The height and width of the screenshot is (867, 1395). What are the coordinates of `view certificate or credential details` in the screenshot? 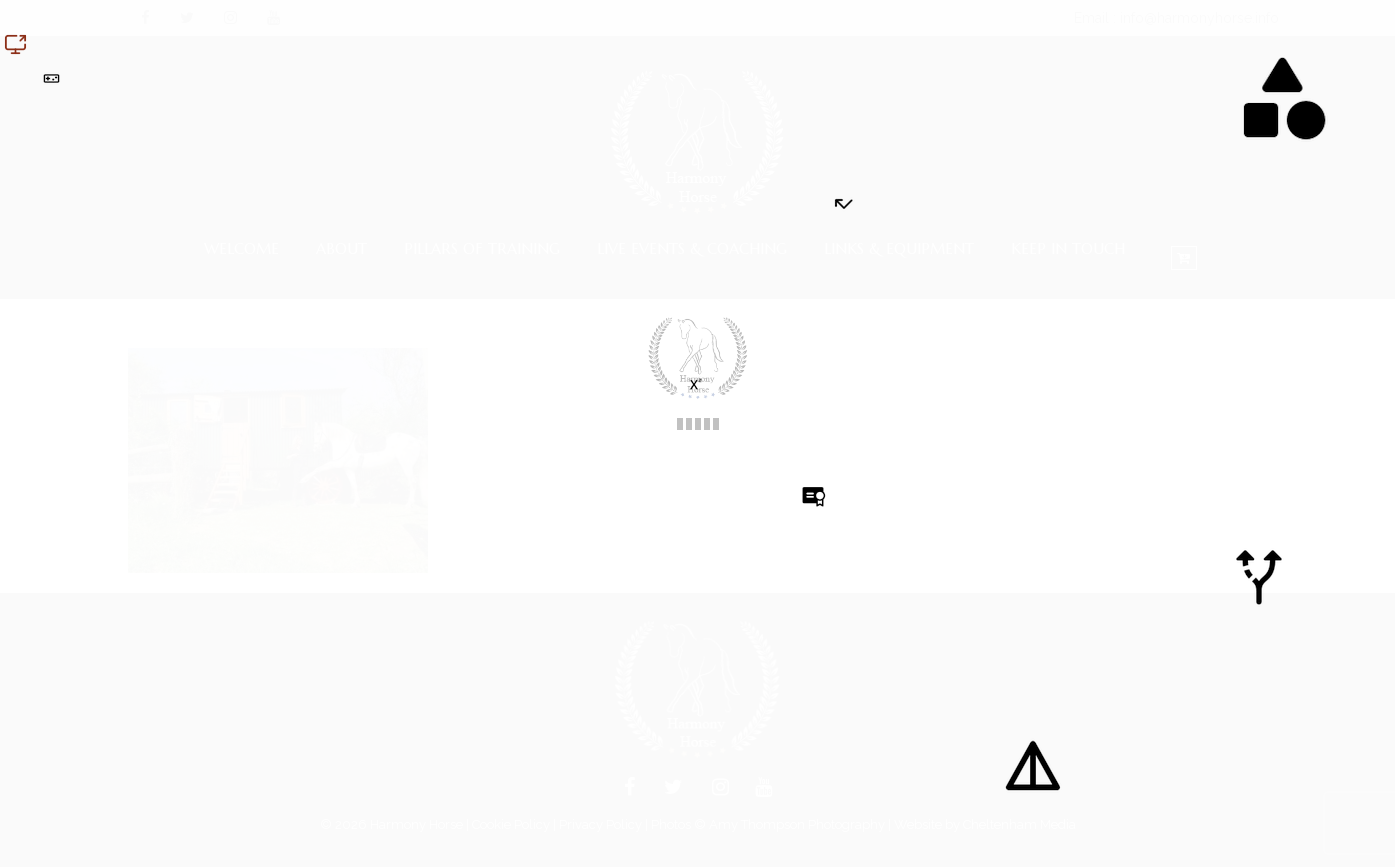 It's located at (813, 496).